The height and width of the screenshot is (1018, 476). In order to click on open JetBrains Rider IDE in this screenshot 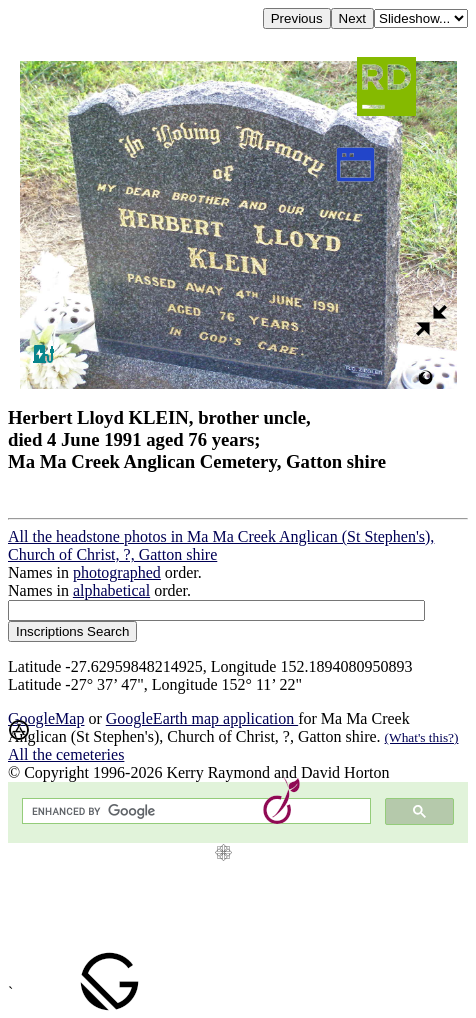, I will do `click(386, 86)`.